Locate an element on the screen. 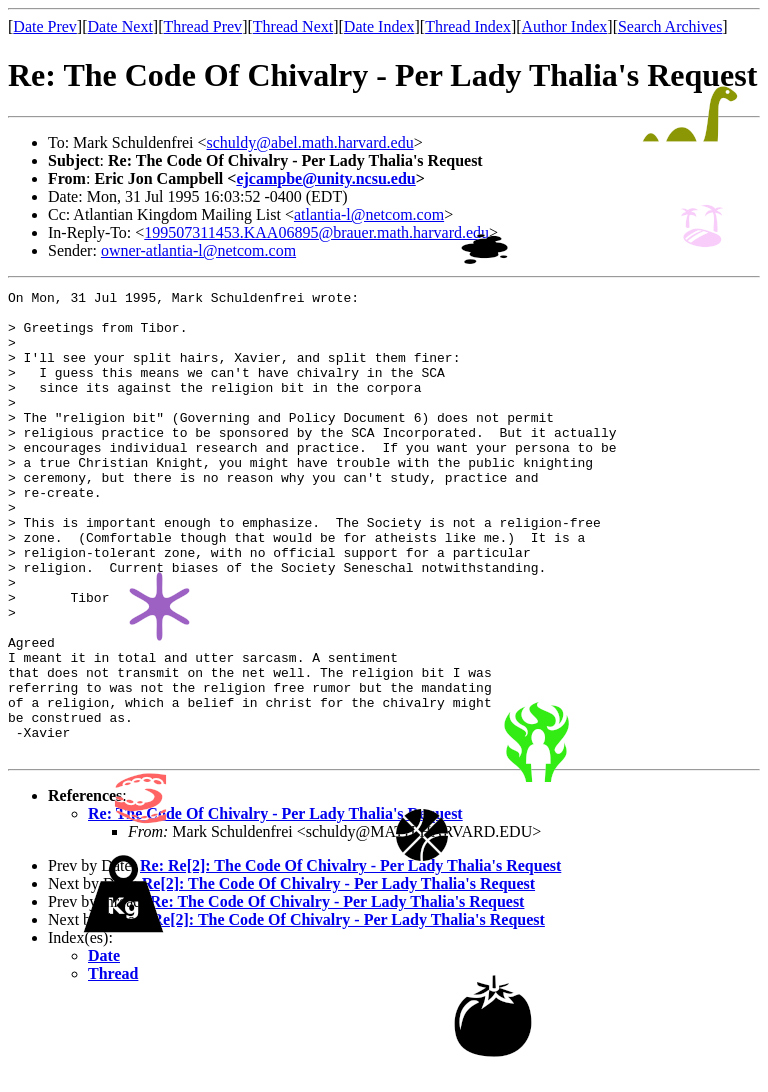 The height and width of the screenshot is (1092, 768). indicates a desert or tropical location in a game is located at coordinates (702, 226).